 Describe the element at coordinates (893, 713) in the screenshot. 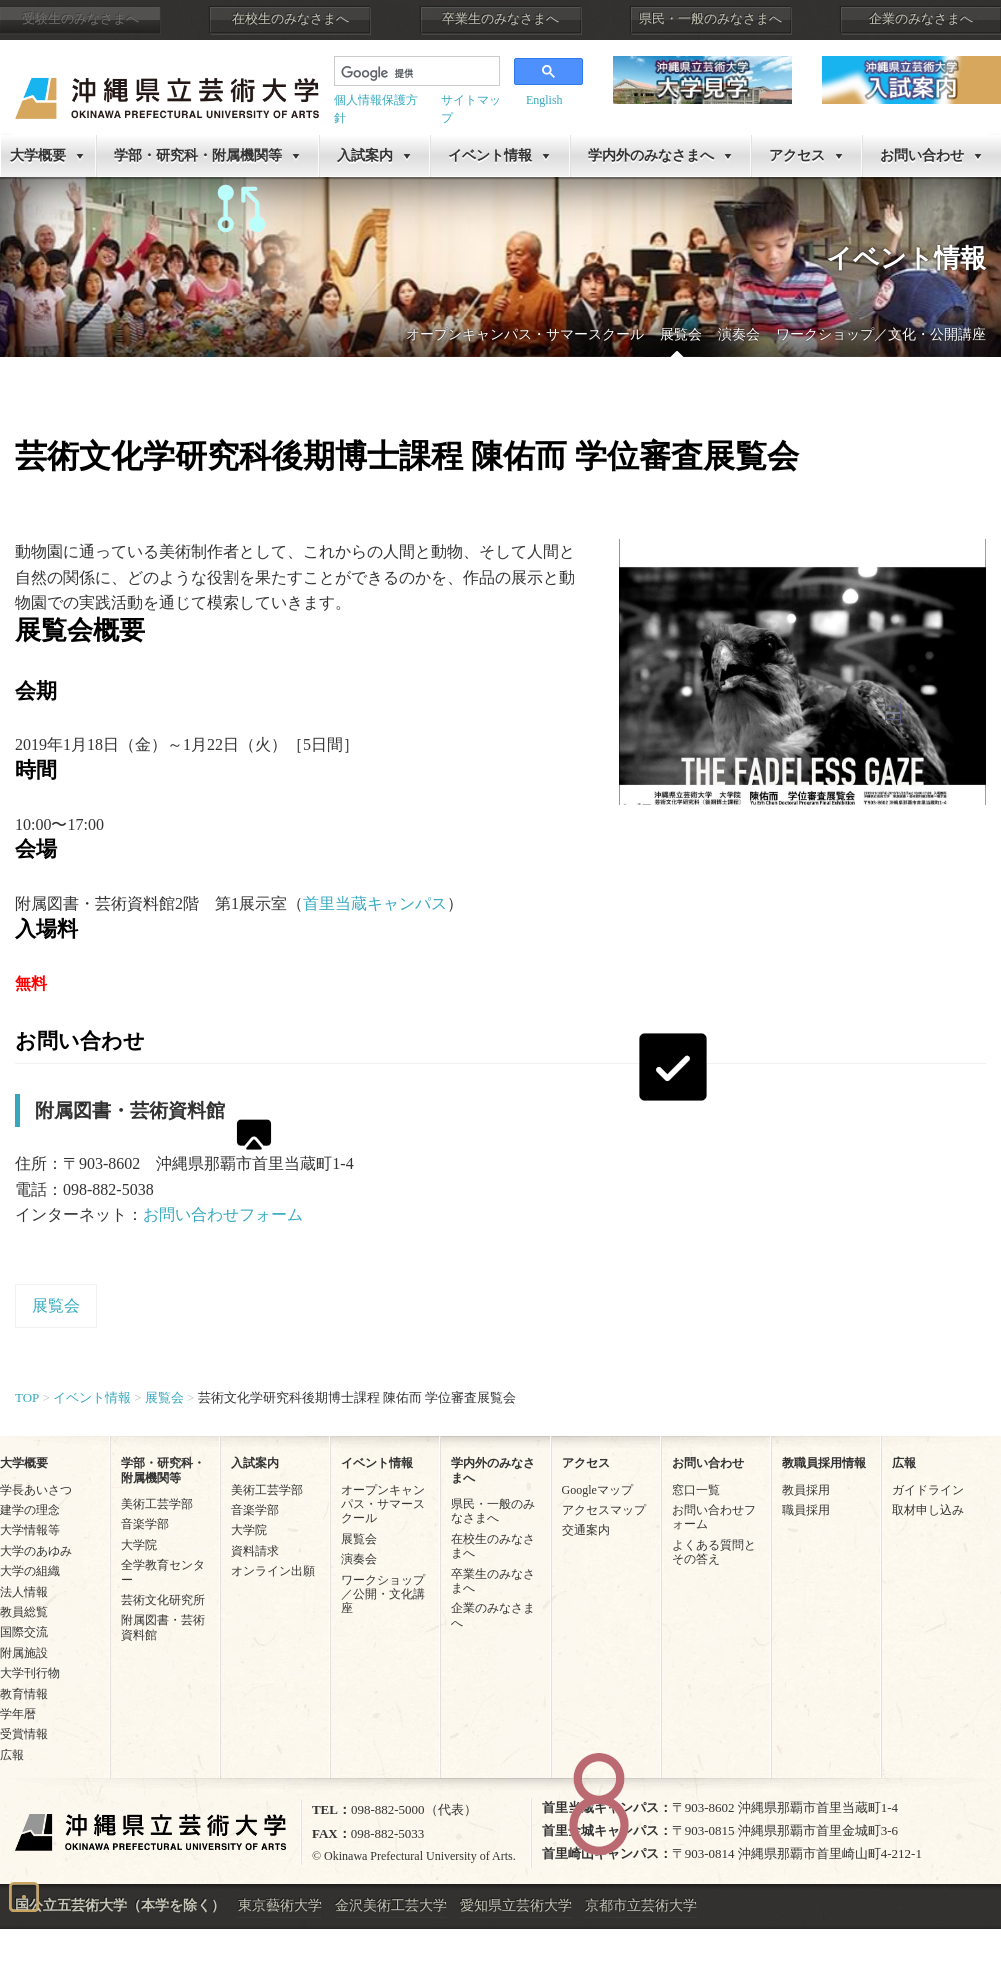

I see `access step-by-step instructions or tutorial` at that location.